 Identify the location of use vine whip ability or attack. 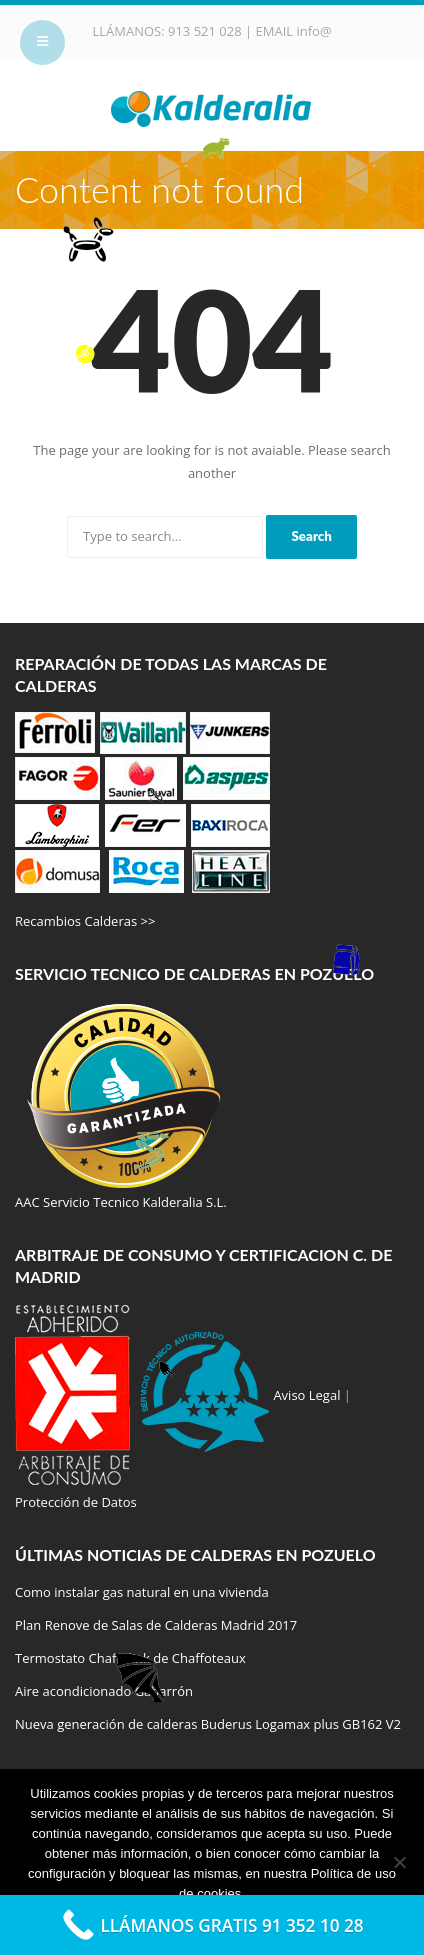
(155, 795).